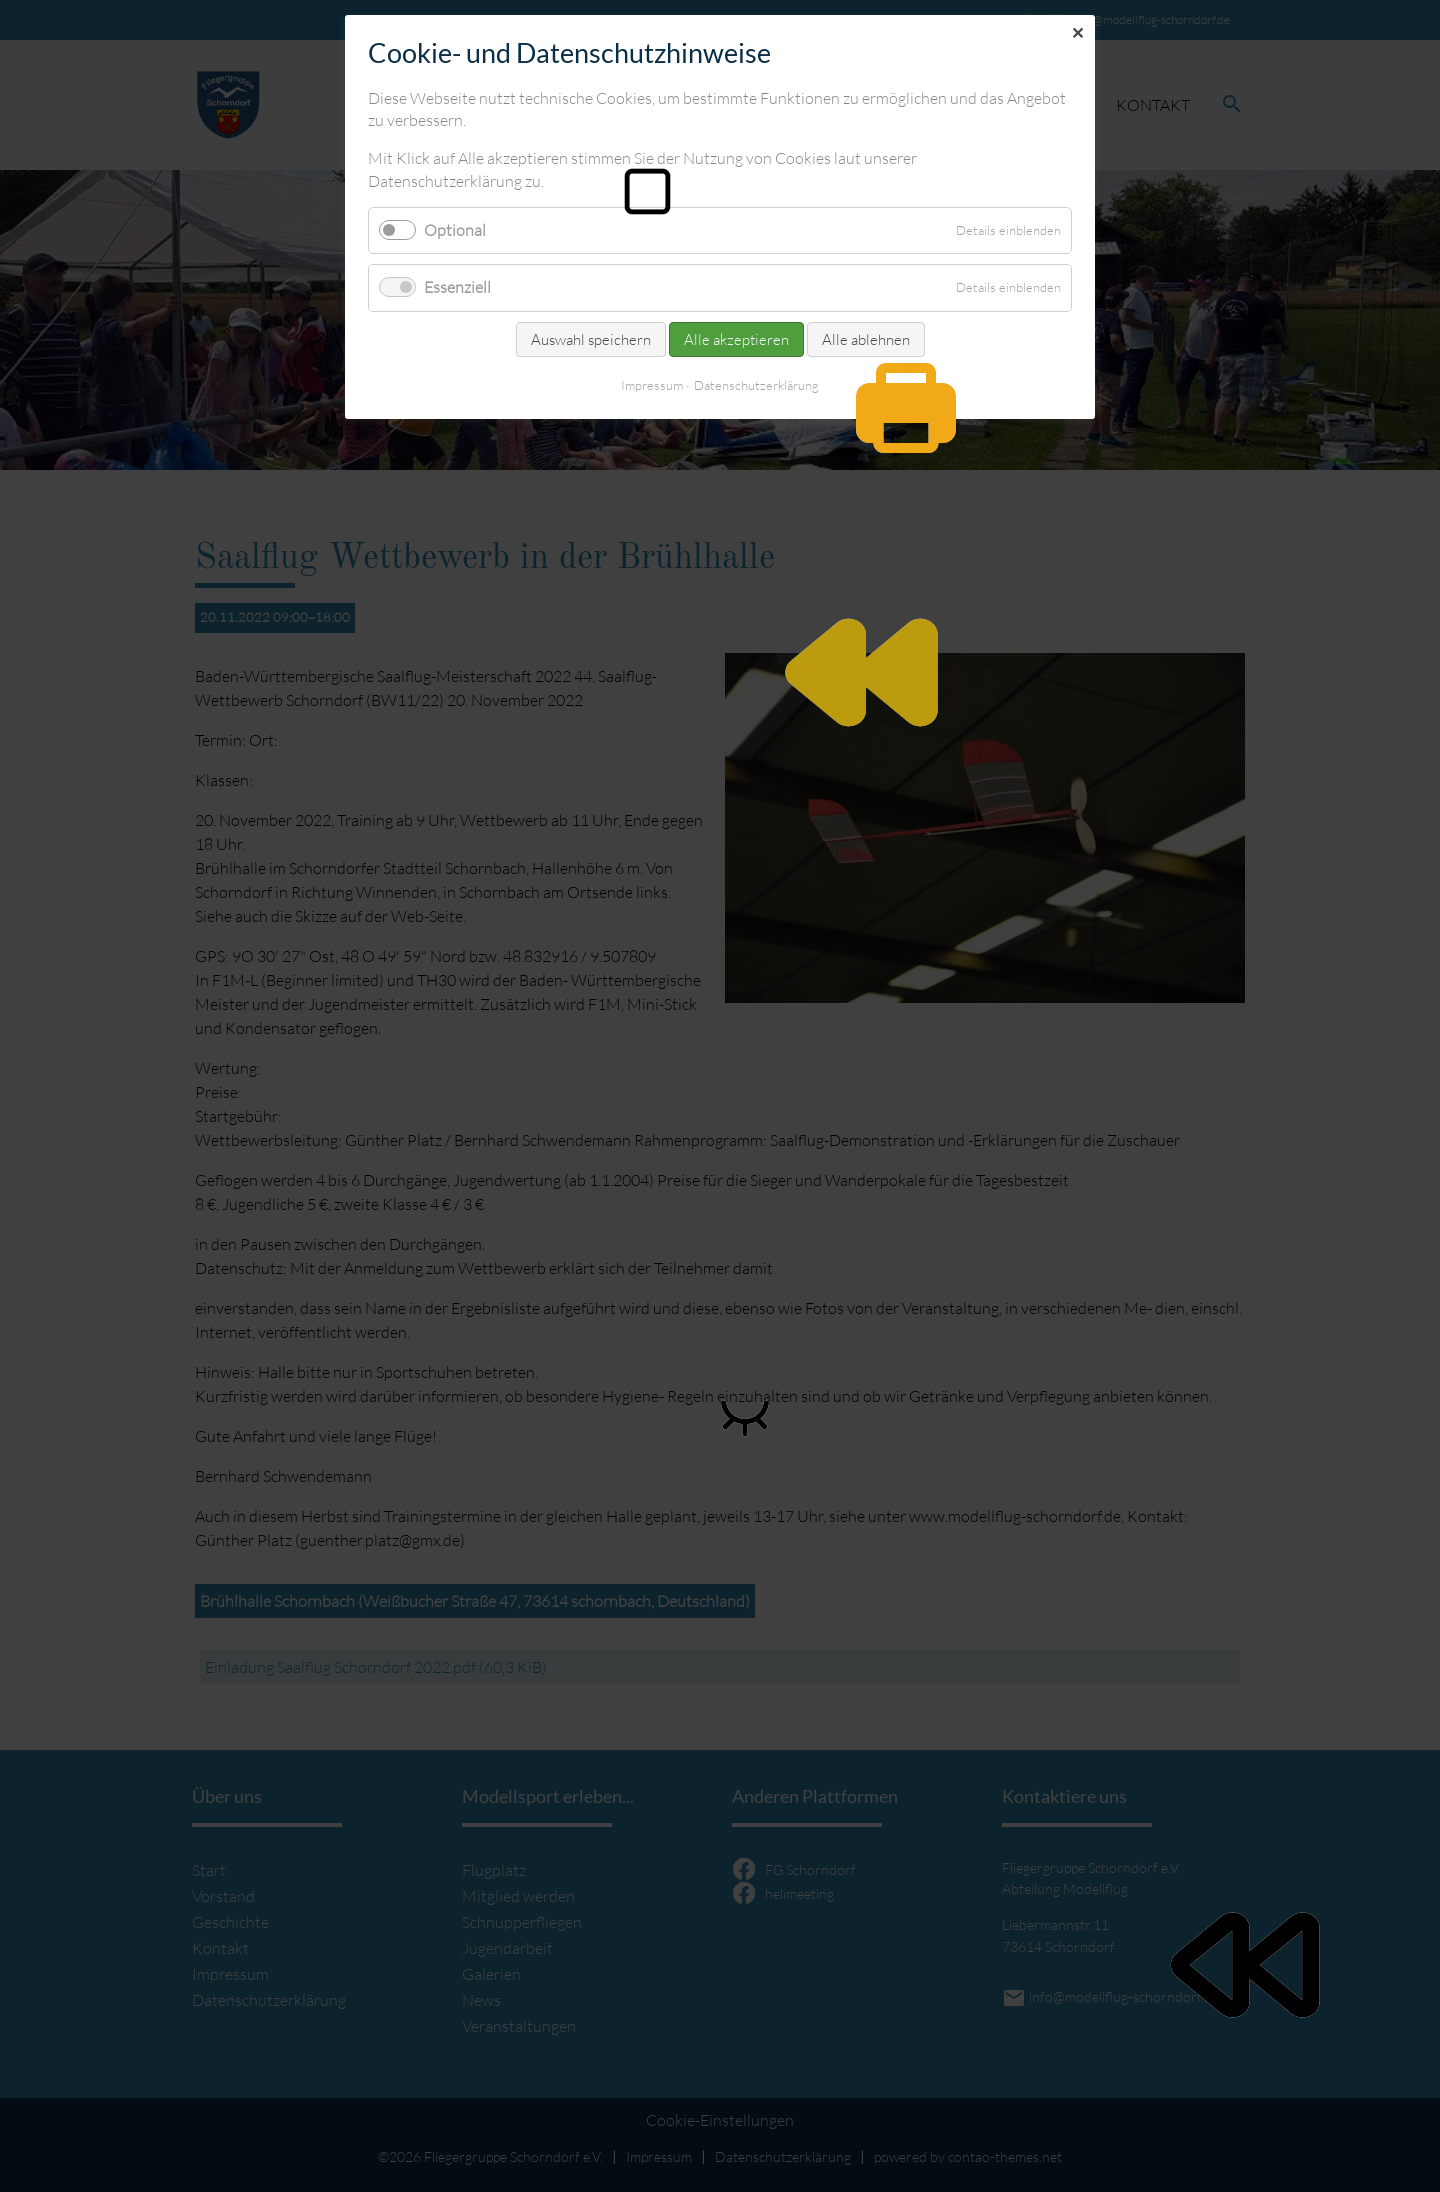 The image size is (1440, 2192). Describe the element at coordinates (870, 672) in the screenshot. I see `rewind or skip backward in media playback` at that location.